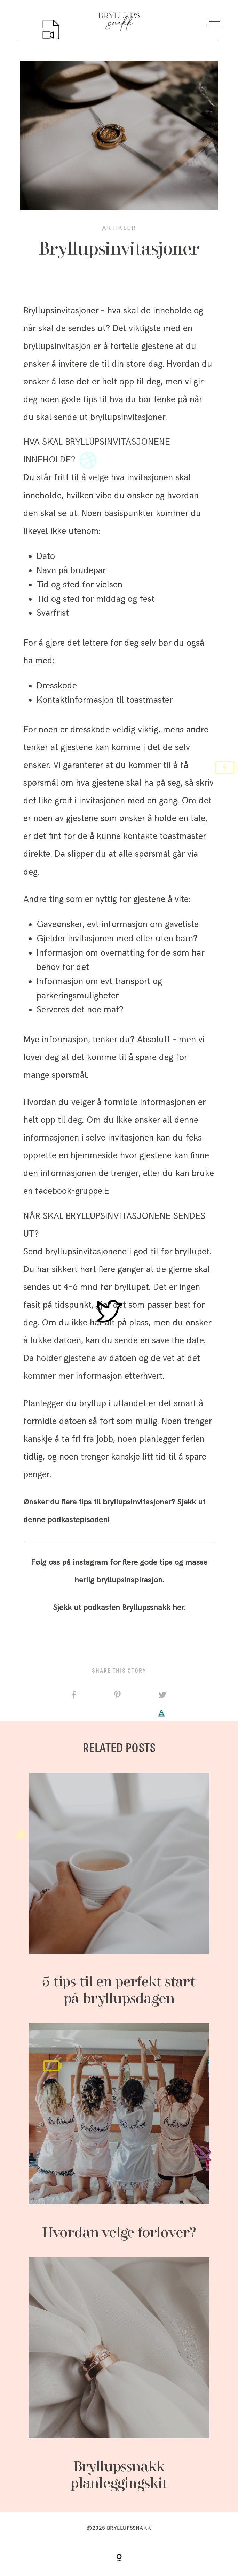  What do you see at coordinates (88, 460) in the screenshot?
I see `visit dribbble profile or portfolio` at bounding box center [88, 460].